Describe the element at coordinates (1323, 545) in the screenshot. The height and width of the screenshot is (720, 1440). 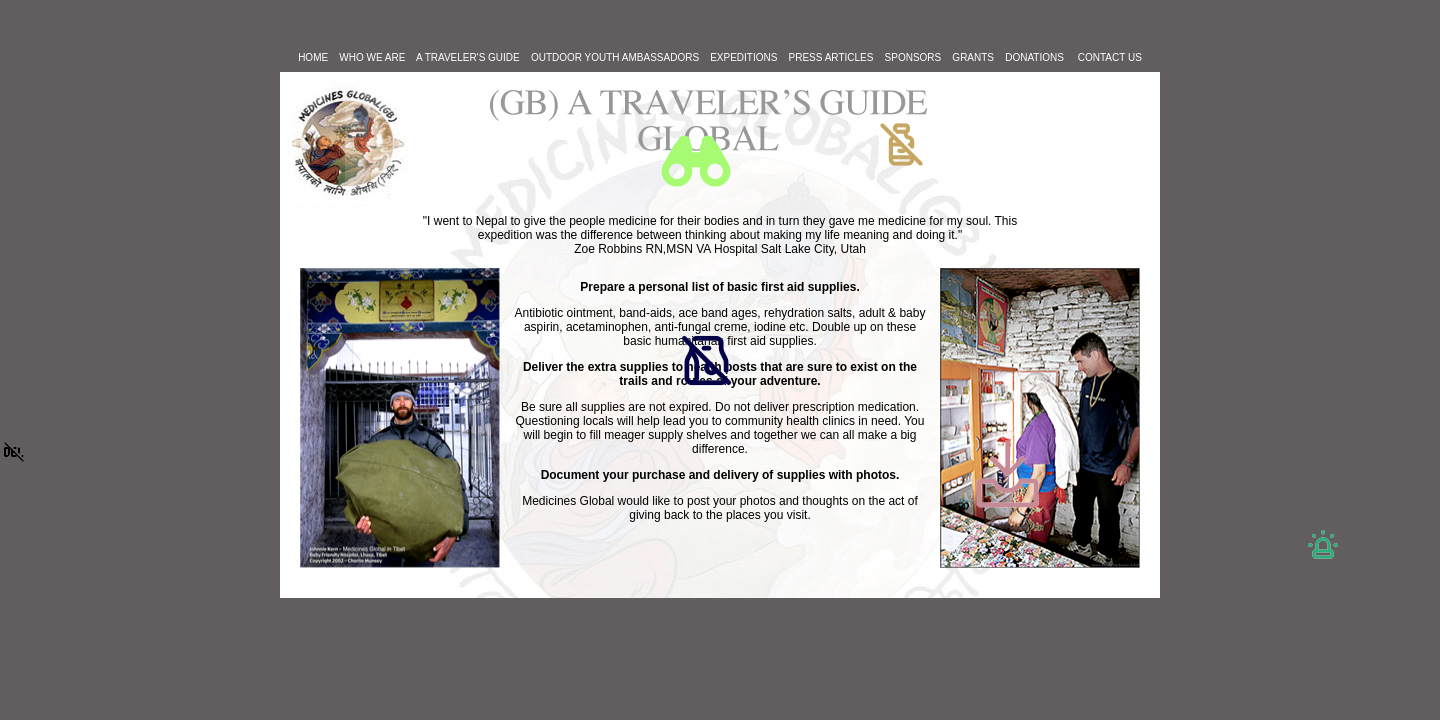
I see `indicates urgent or high-priority notification` at that location.